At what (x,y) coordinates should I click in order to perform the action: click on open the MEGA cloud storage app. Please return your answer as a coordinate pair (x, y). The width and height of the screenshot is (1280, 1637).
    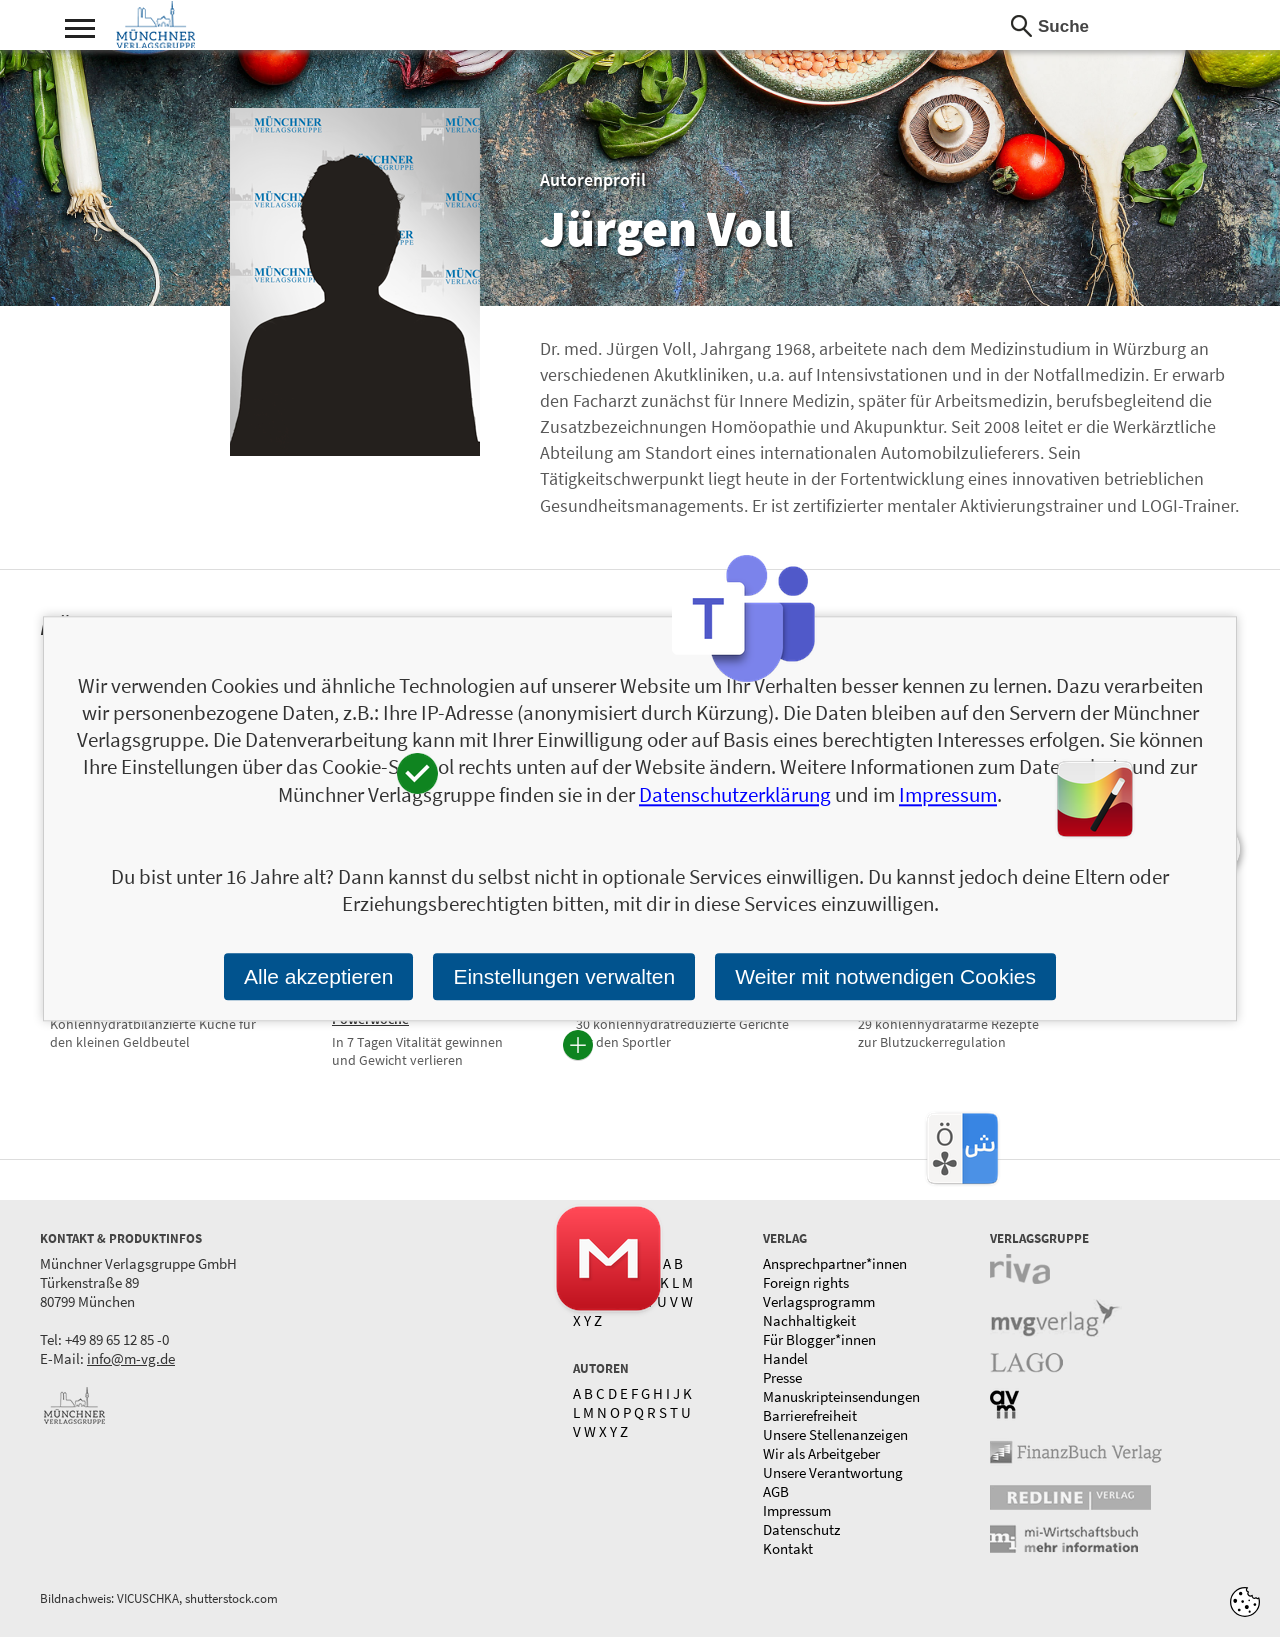
    Looking at the image, I should click on (608, 1258).